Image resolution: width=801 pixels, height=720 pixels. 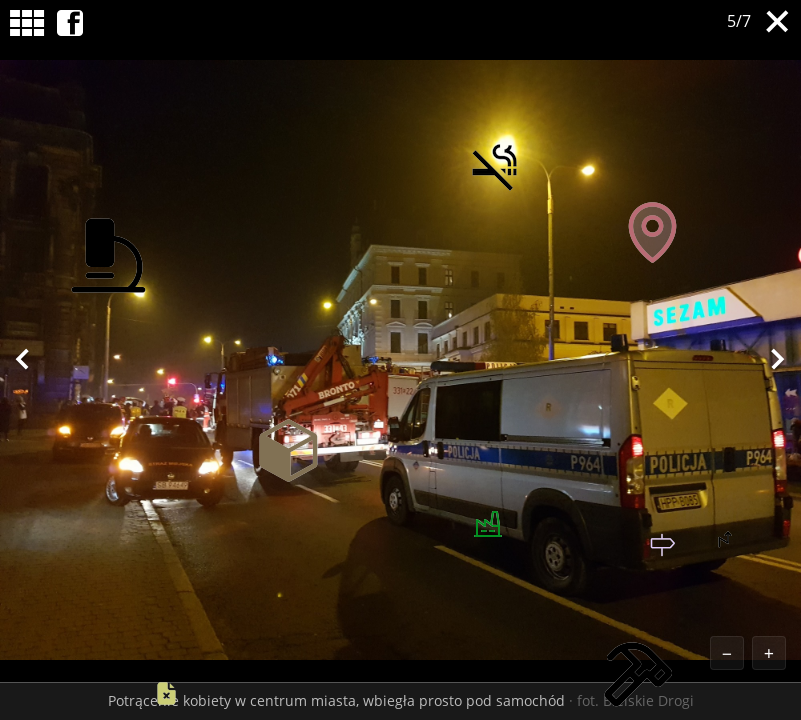 What do you see at coordinates (166, 693) in the screenshot?
I see `delete or remove a file` at bounding box center [166, 693].